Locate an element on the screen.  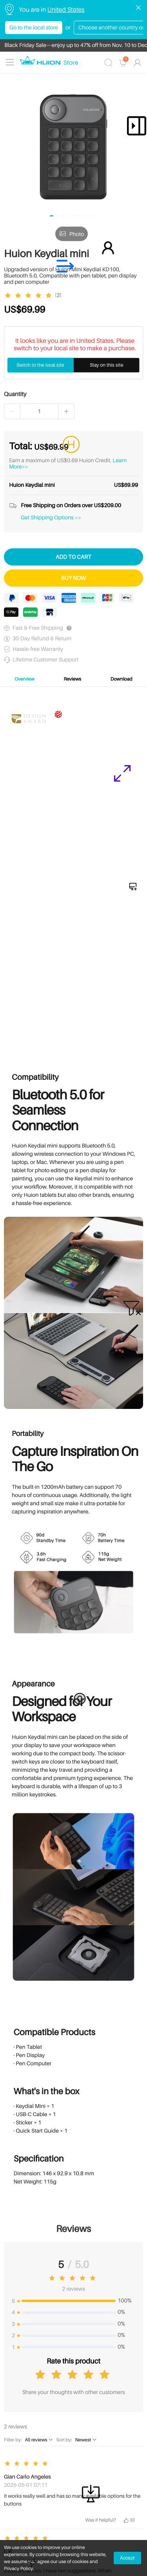
indicates a hospital or helipad location is located at coordinates (71, 444).